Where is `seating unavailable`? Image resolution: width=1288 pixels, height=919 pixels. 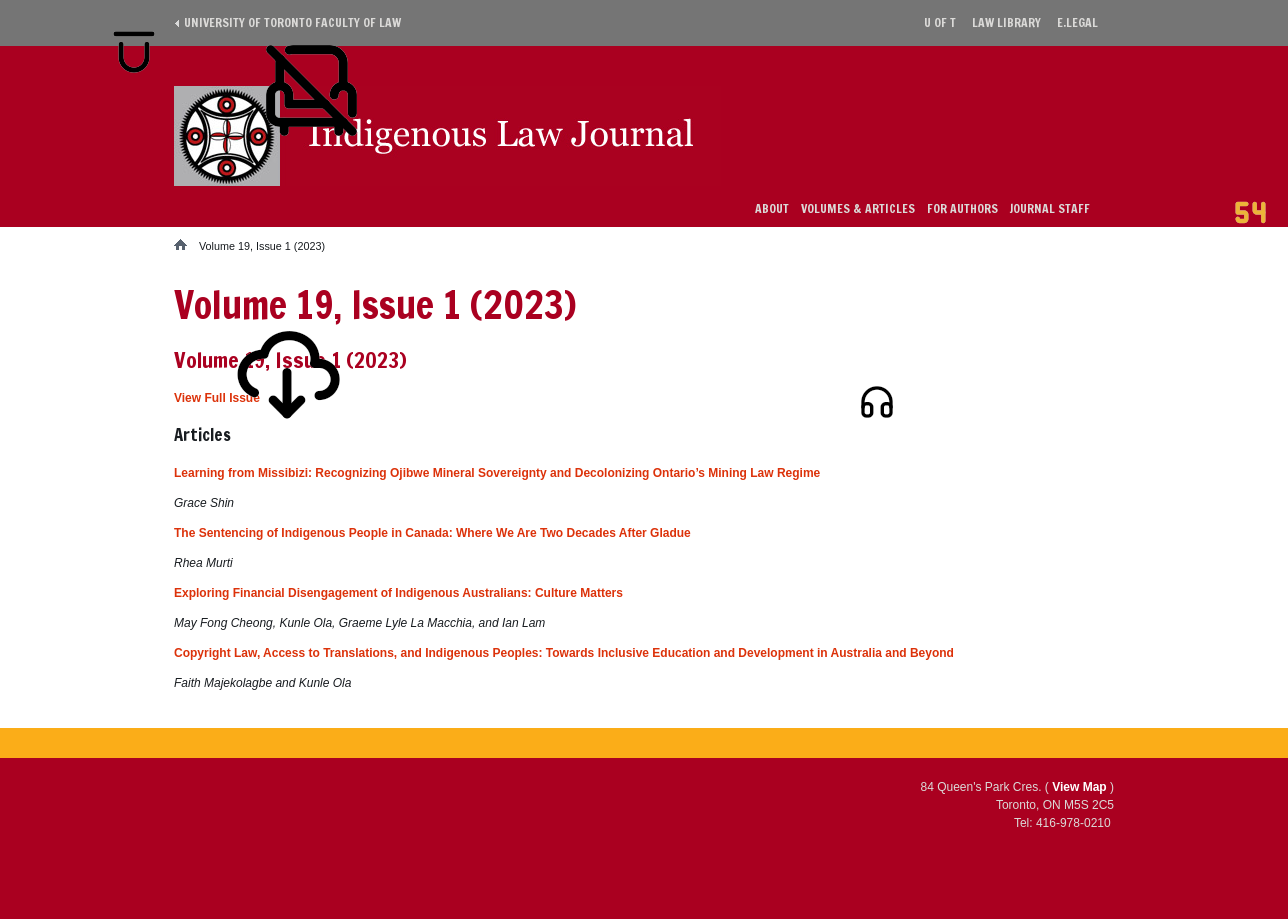
seating unavailable is located at coordinates (311, 90).